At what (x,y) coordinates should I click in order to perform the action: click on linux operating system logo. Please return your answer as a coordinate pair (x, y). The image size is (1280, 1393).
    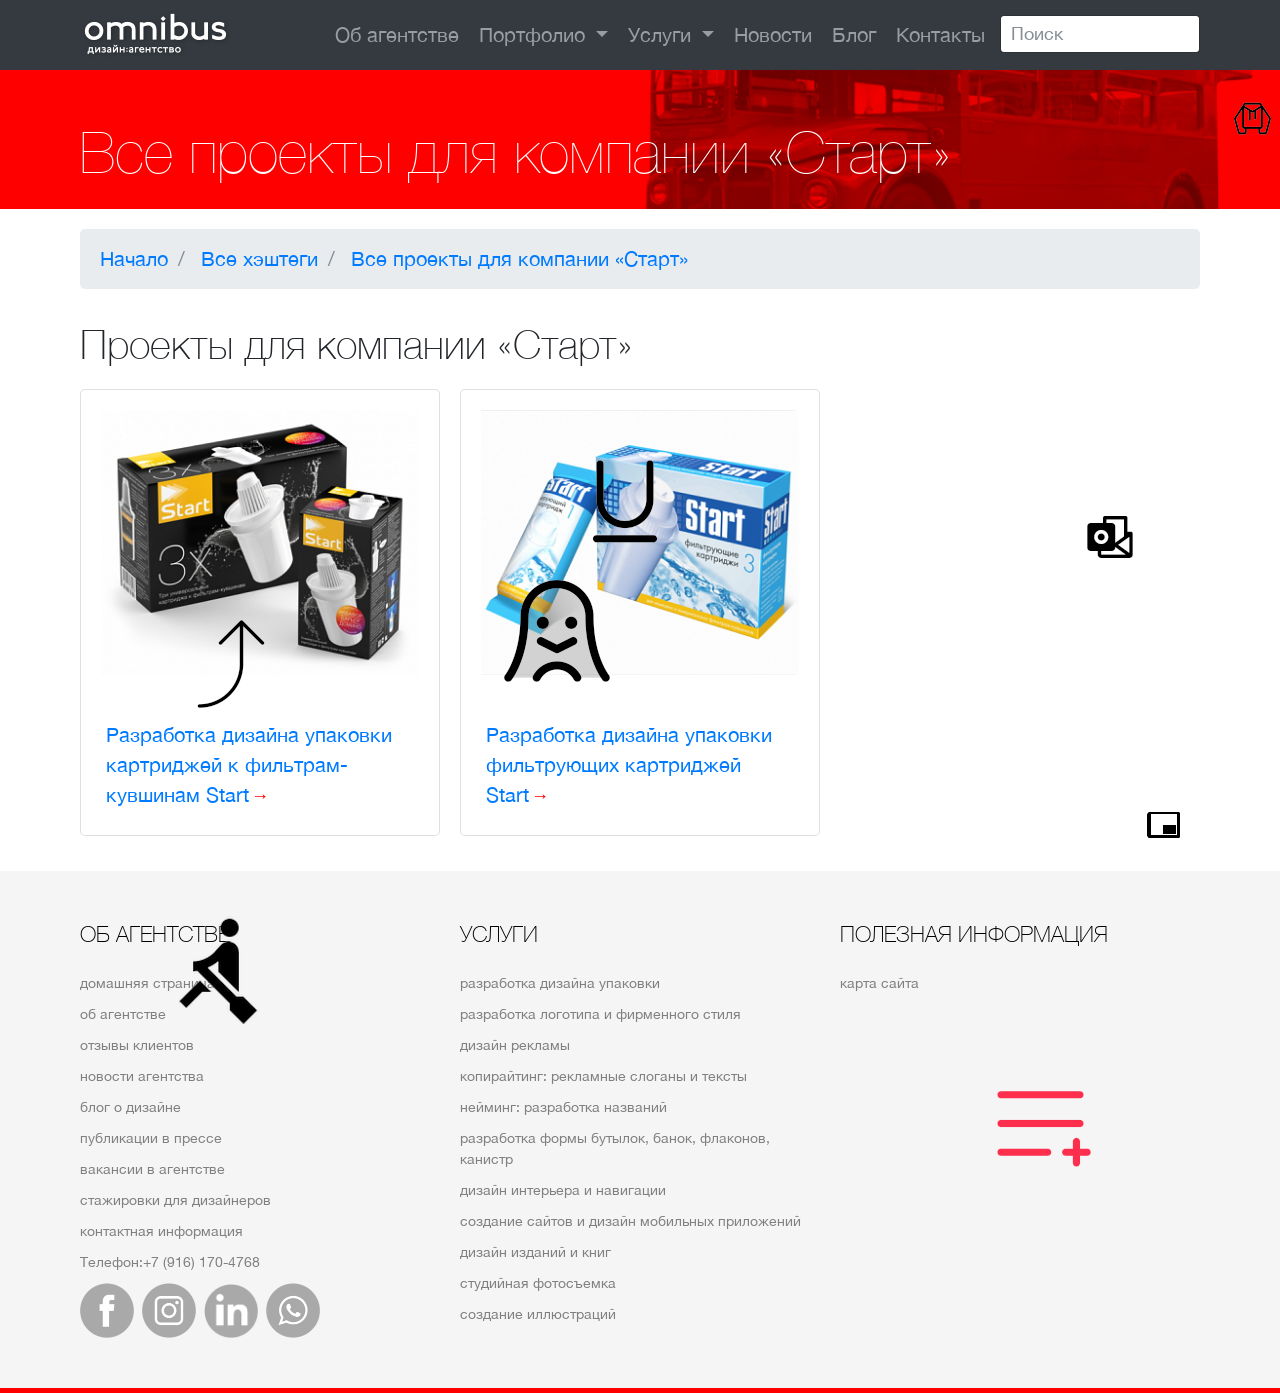
    Looking at the image, I should click on (557, 637).